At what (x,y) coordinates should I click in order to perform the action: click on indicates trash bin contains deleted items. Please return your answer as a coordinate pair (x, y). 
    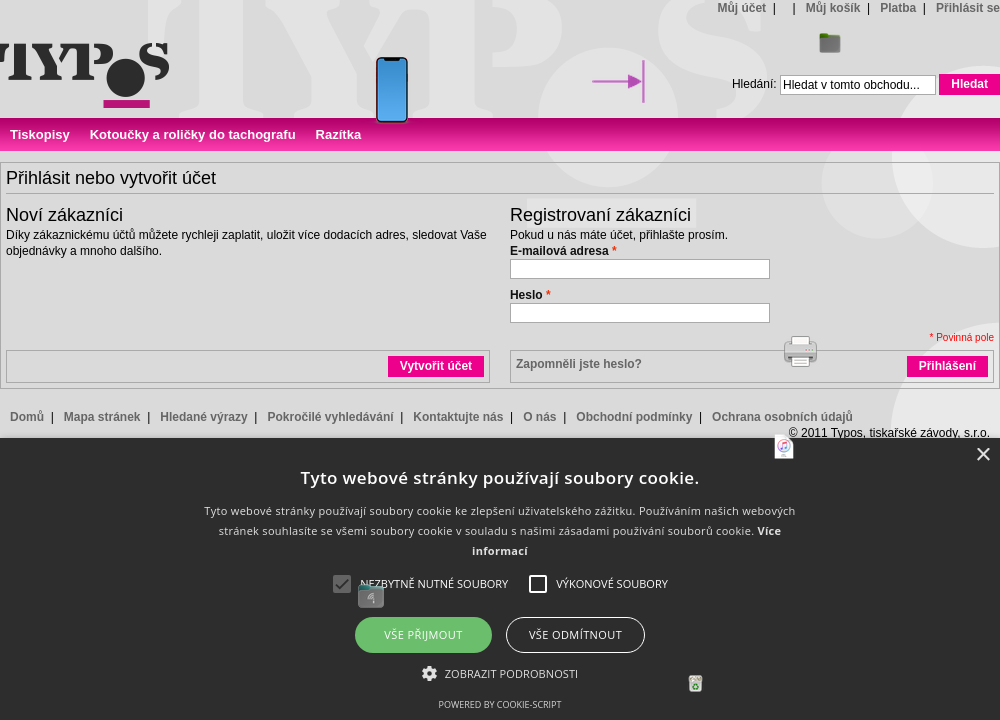
    Looking at the image, I should click on (695, 683).